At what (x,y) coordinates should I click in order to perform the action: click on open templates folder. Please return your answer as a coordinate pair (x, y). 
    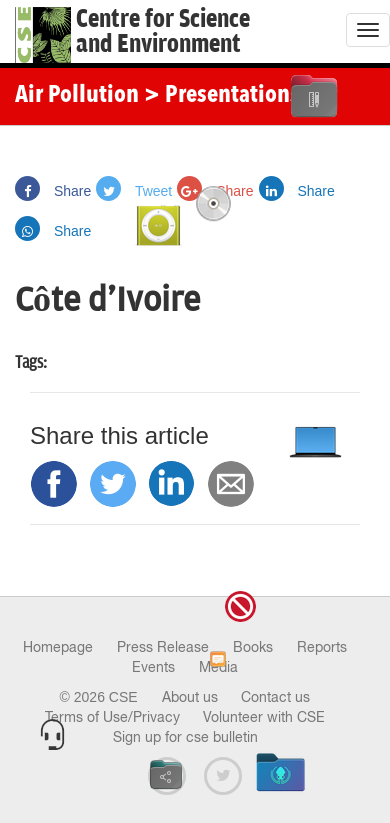
    Looking at the image, I should click on (314, 96).